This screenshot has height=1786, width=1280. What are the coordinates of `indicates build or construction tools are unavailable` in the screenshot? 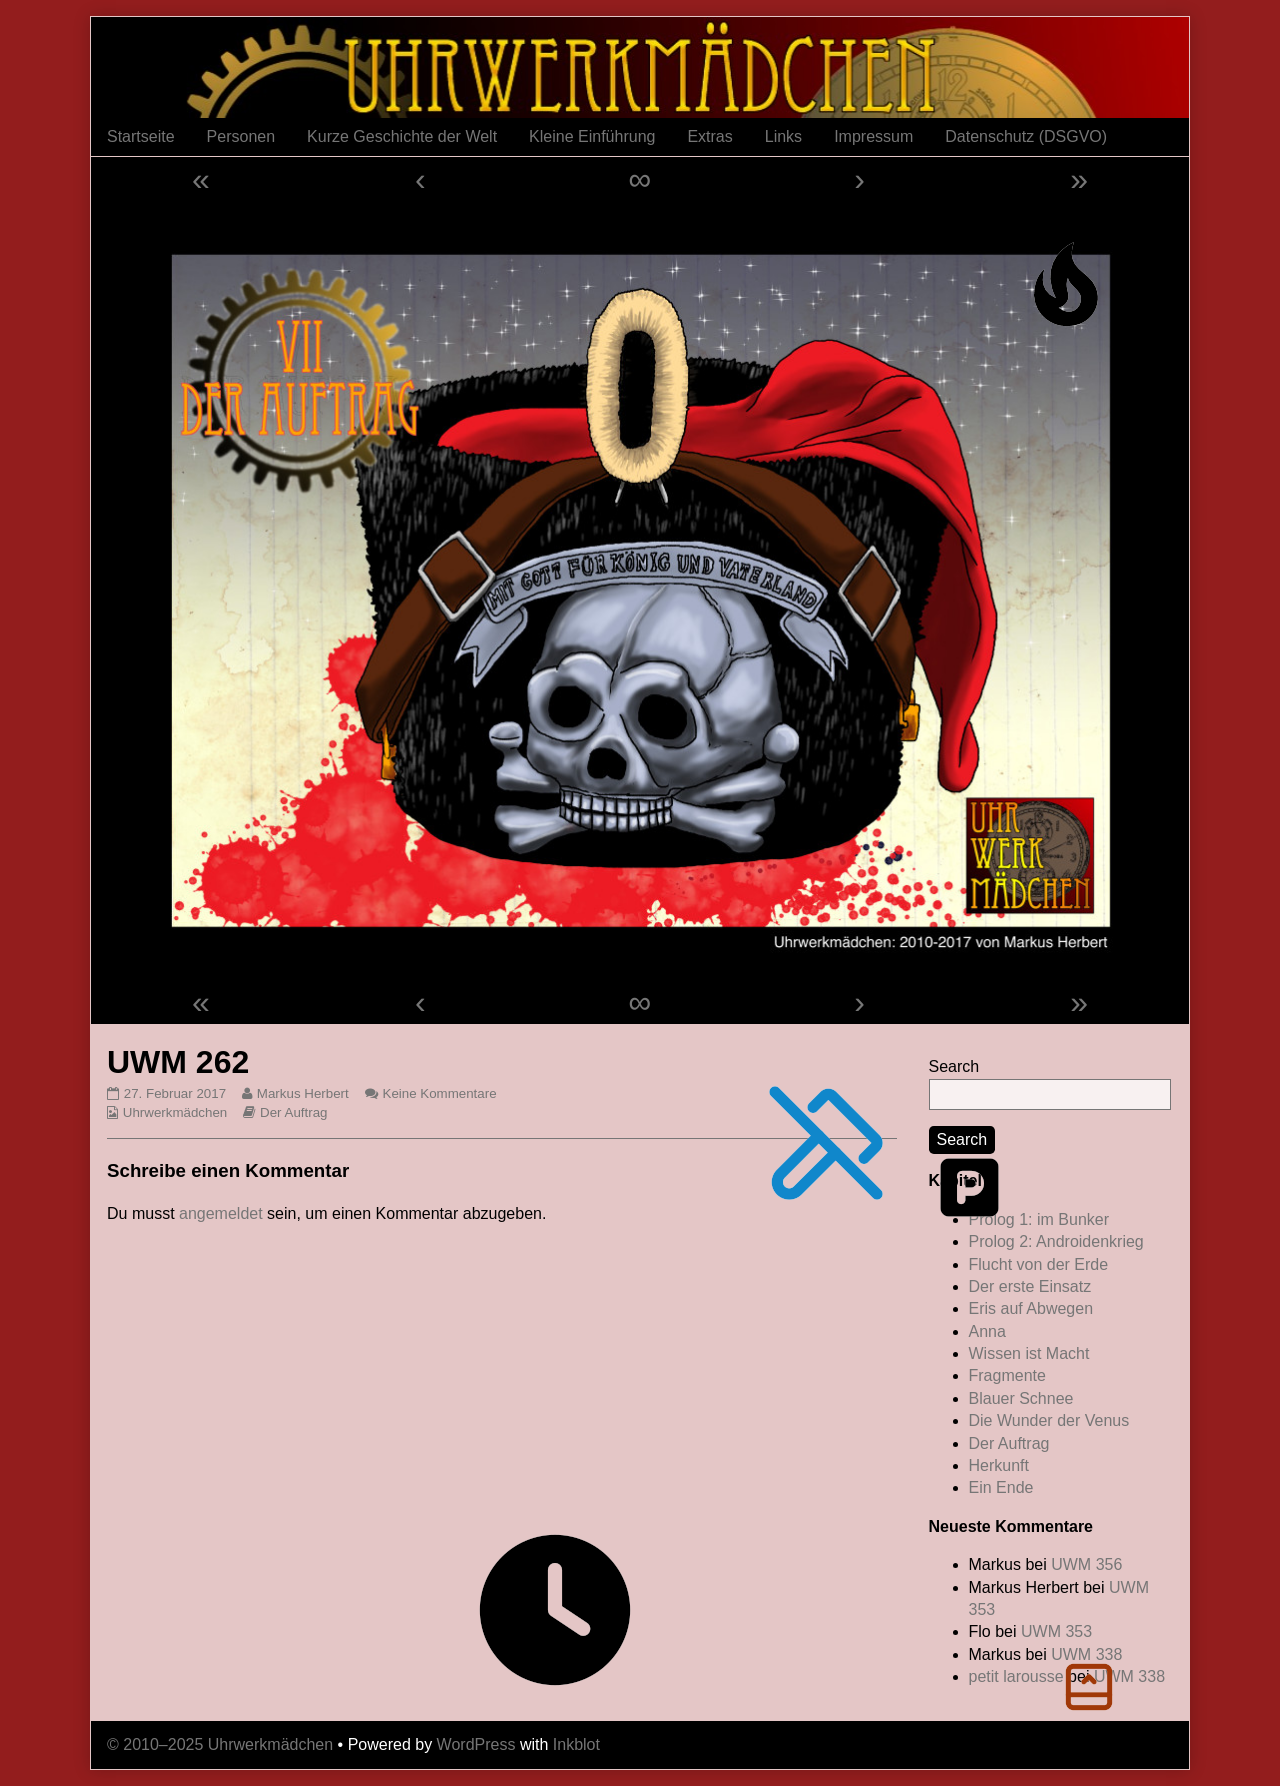 It's located at (826, 1143).